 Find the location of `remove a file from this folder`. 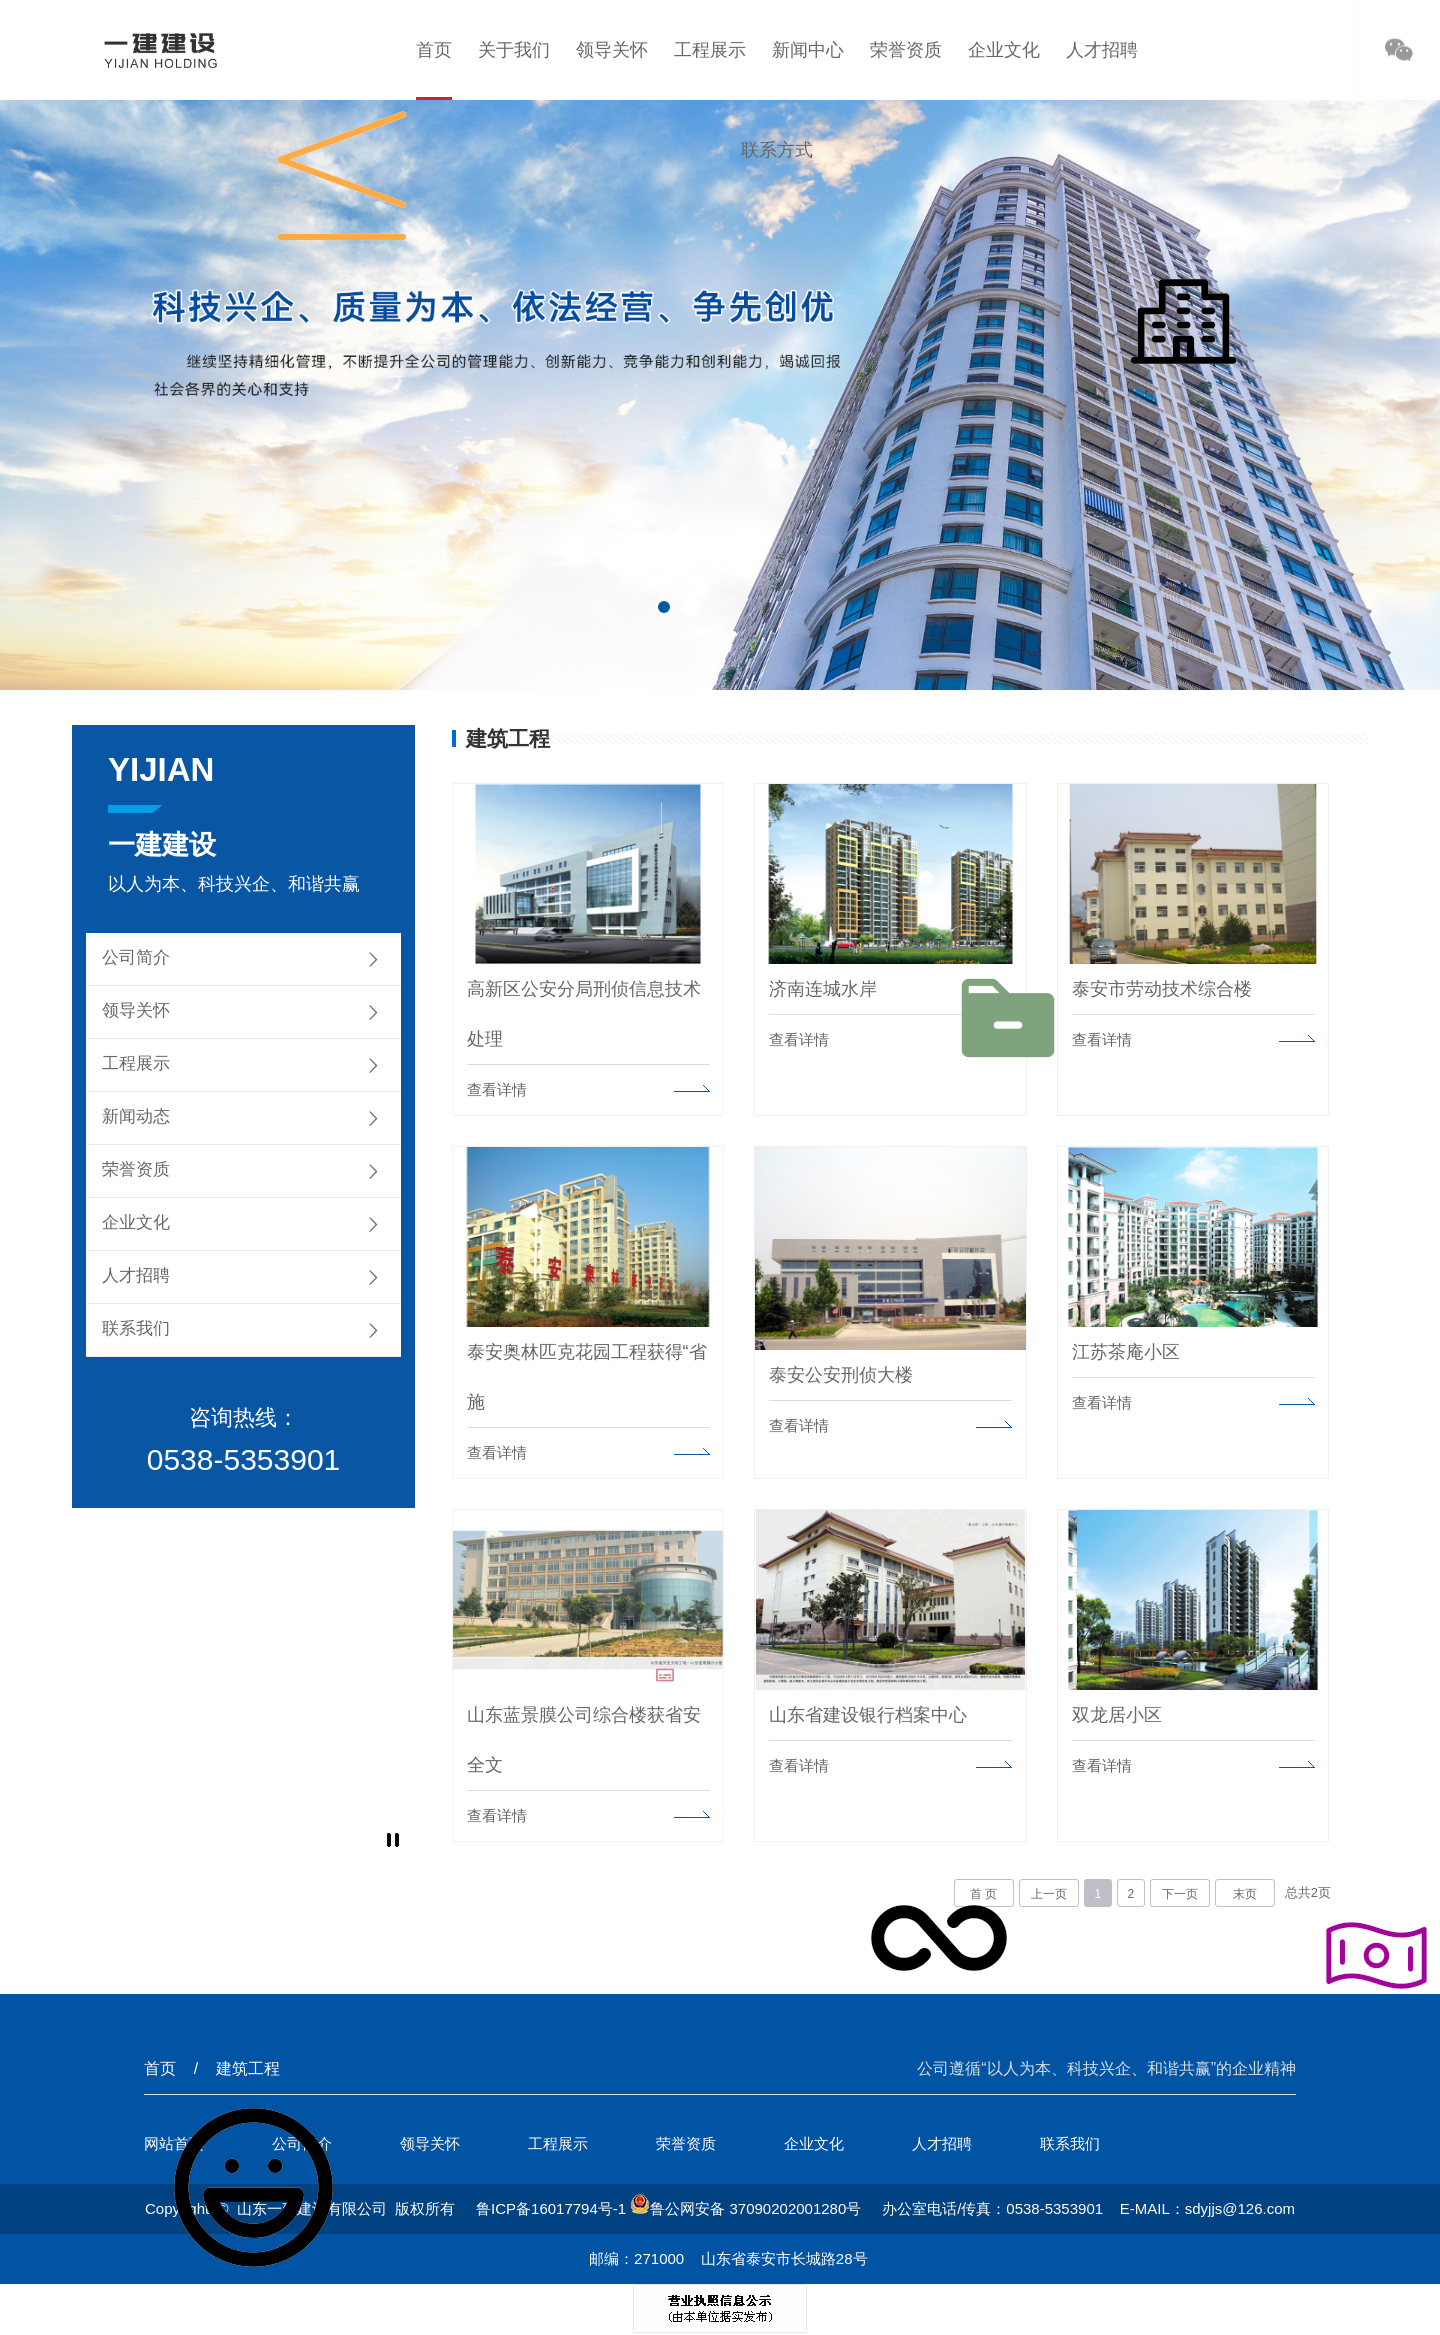

remove a file from this folder is located at coordinates (1008, 1018).